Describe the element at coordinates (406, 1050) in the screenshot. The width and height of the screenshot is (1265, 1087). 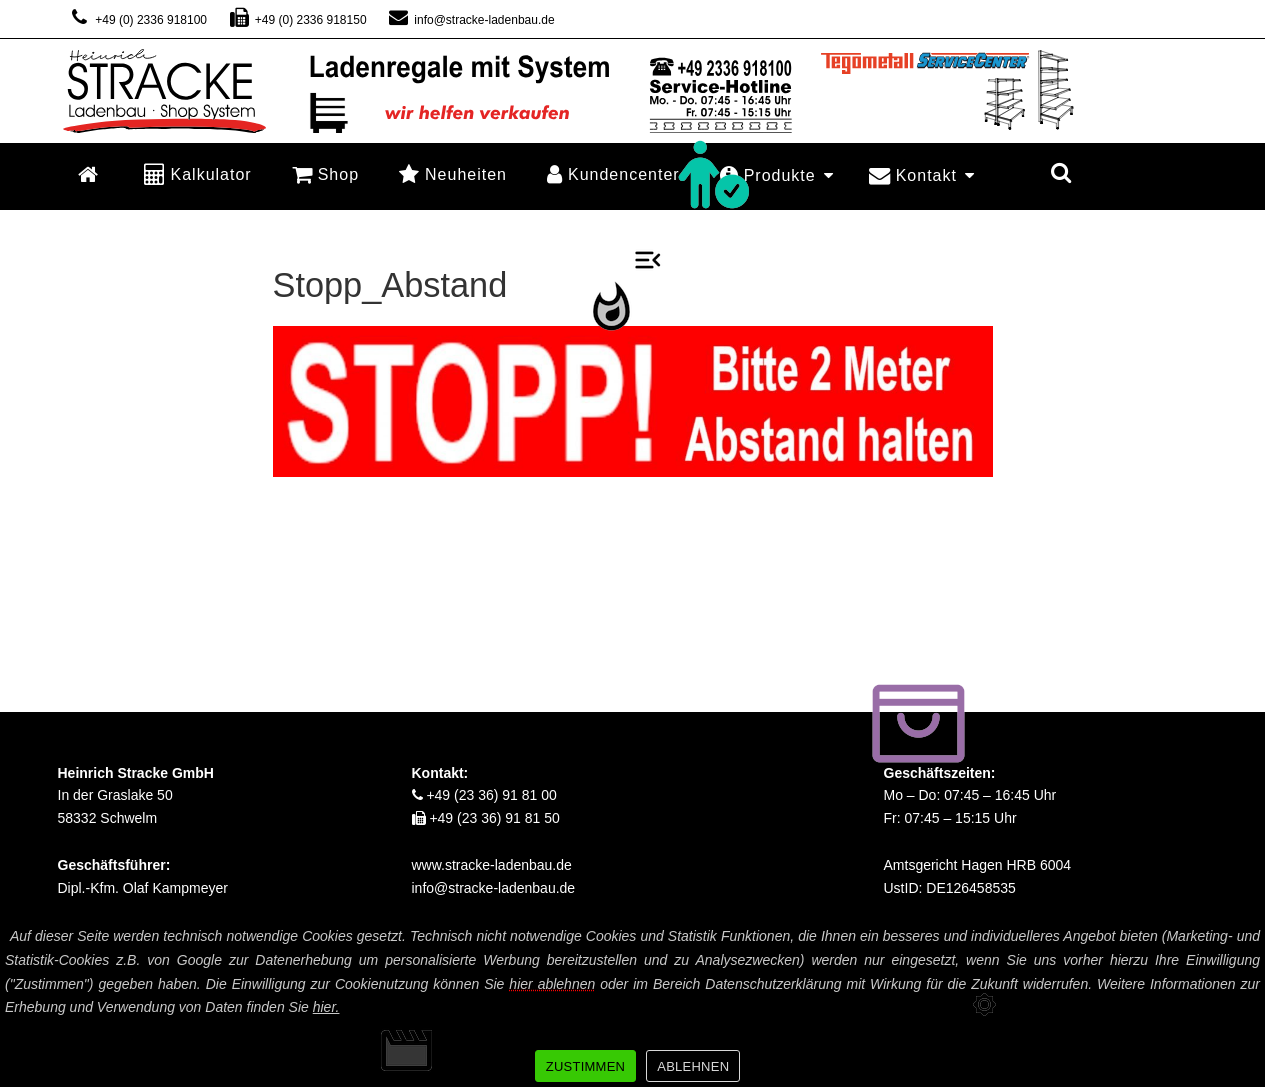
I see `access movies or video content` at that location.